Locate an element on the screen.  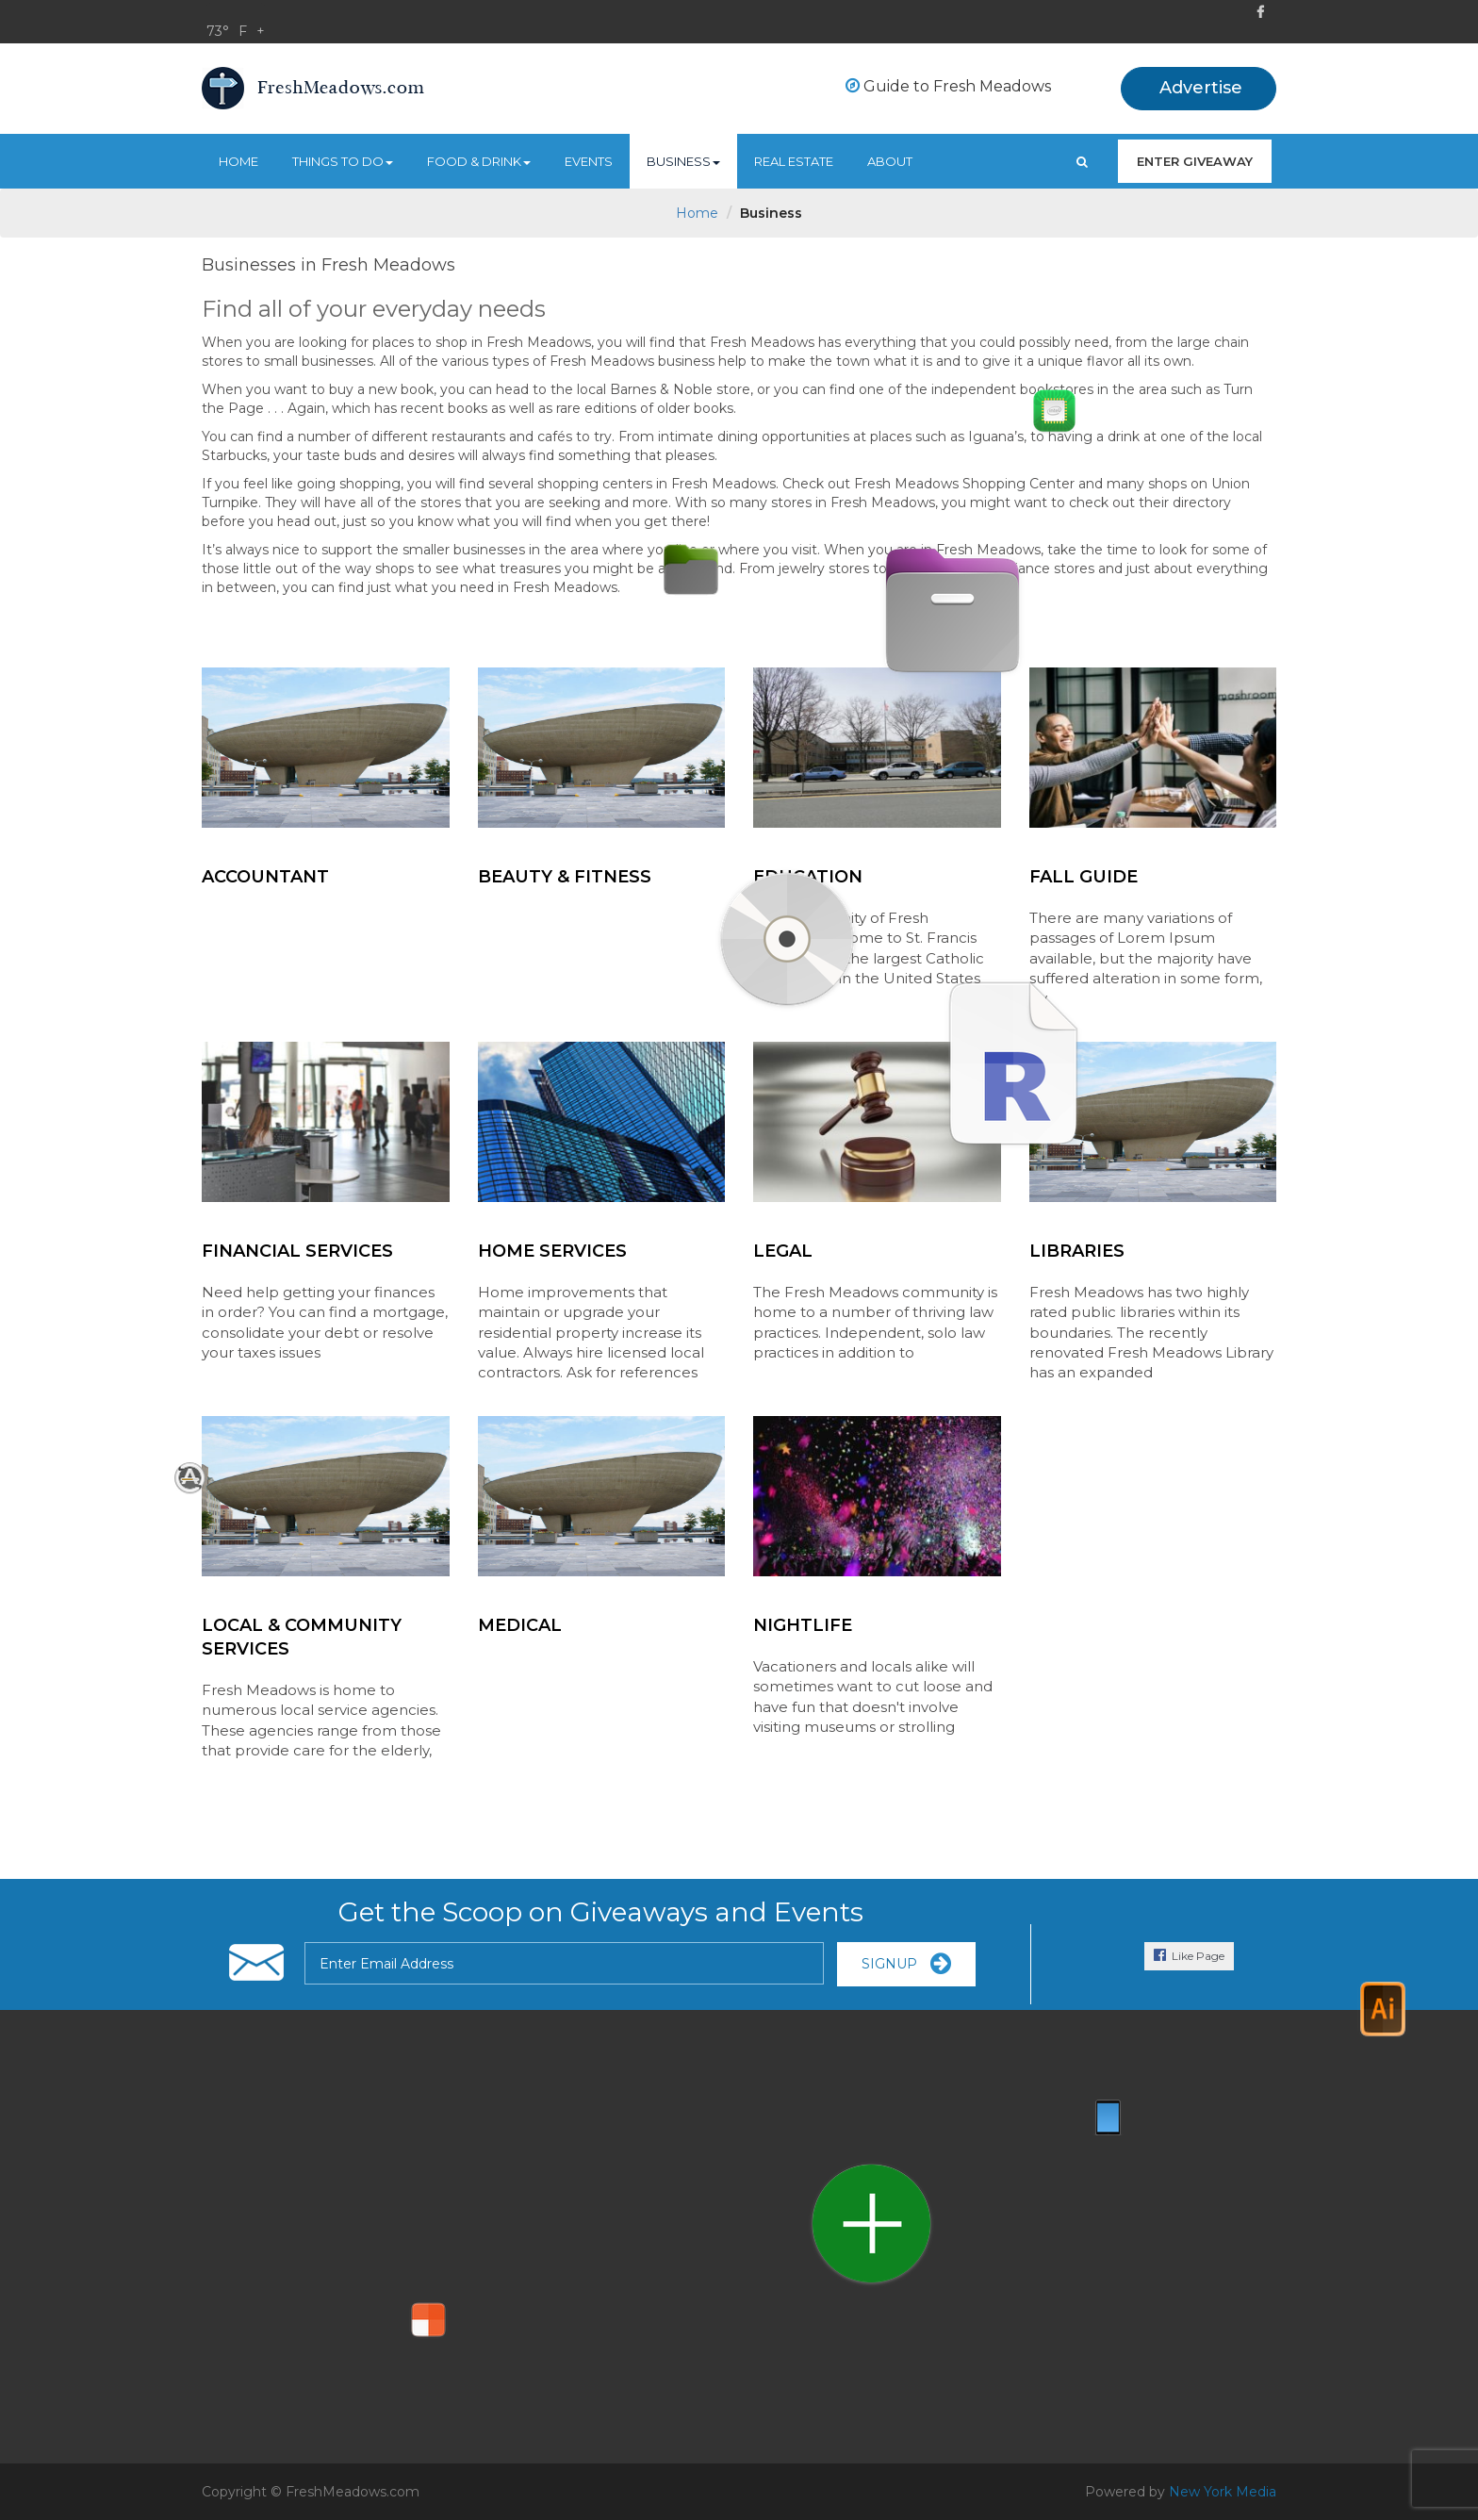
add a new item is located at coordinates (871, 2223).